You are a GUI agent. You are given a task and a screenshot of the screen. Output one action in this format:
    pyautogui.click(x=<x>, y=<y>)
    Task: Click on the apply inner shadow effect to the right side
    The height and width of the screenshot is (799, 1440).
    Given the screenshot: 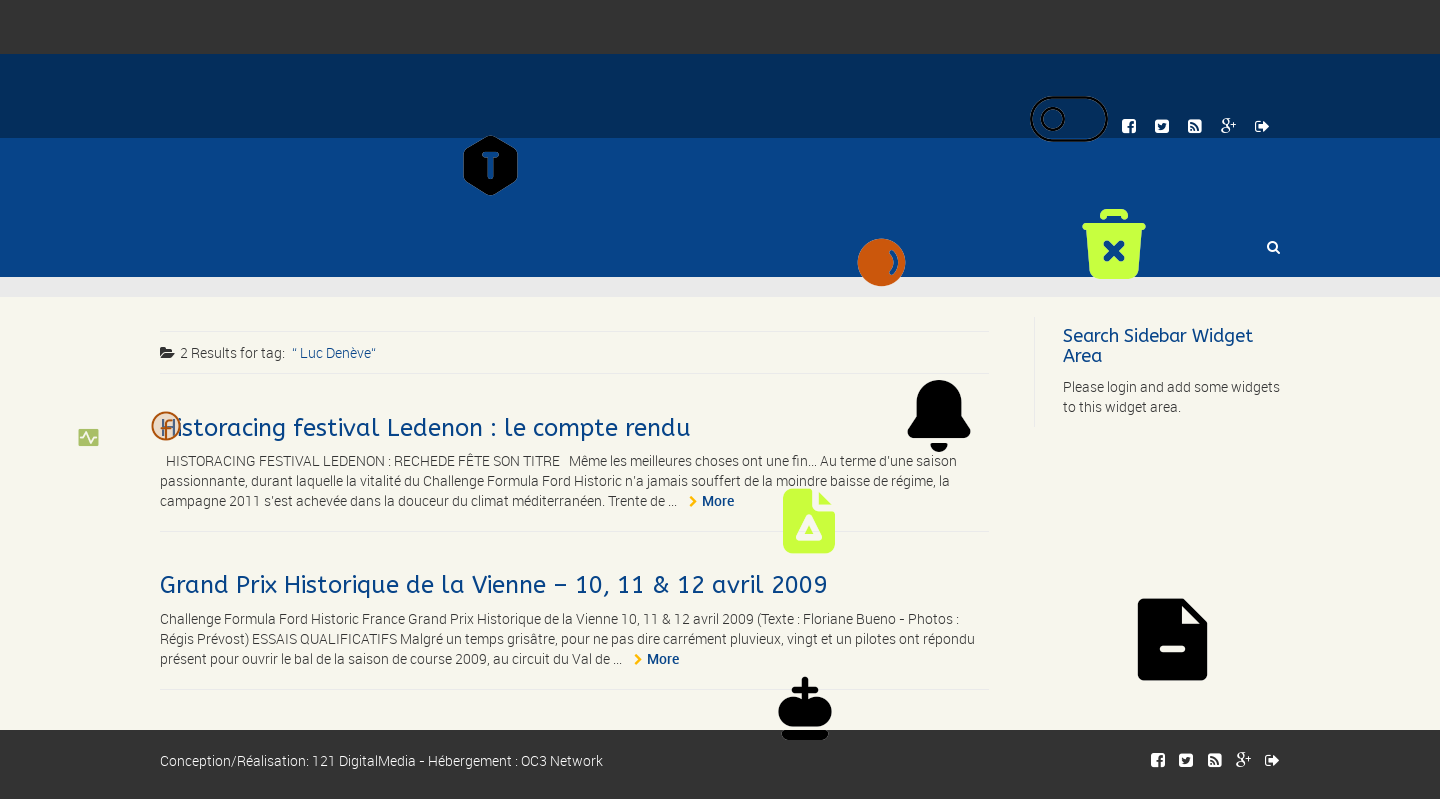 What is the action you would take?
    pyautogui.click(x=881, y=262)
    